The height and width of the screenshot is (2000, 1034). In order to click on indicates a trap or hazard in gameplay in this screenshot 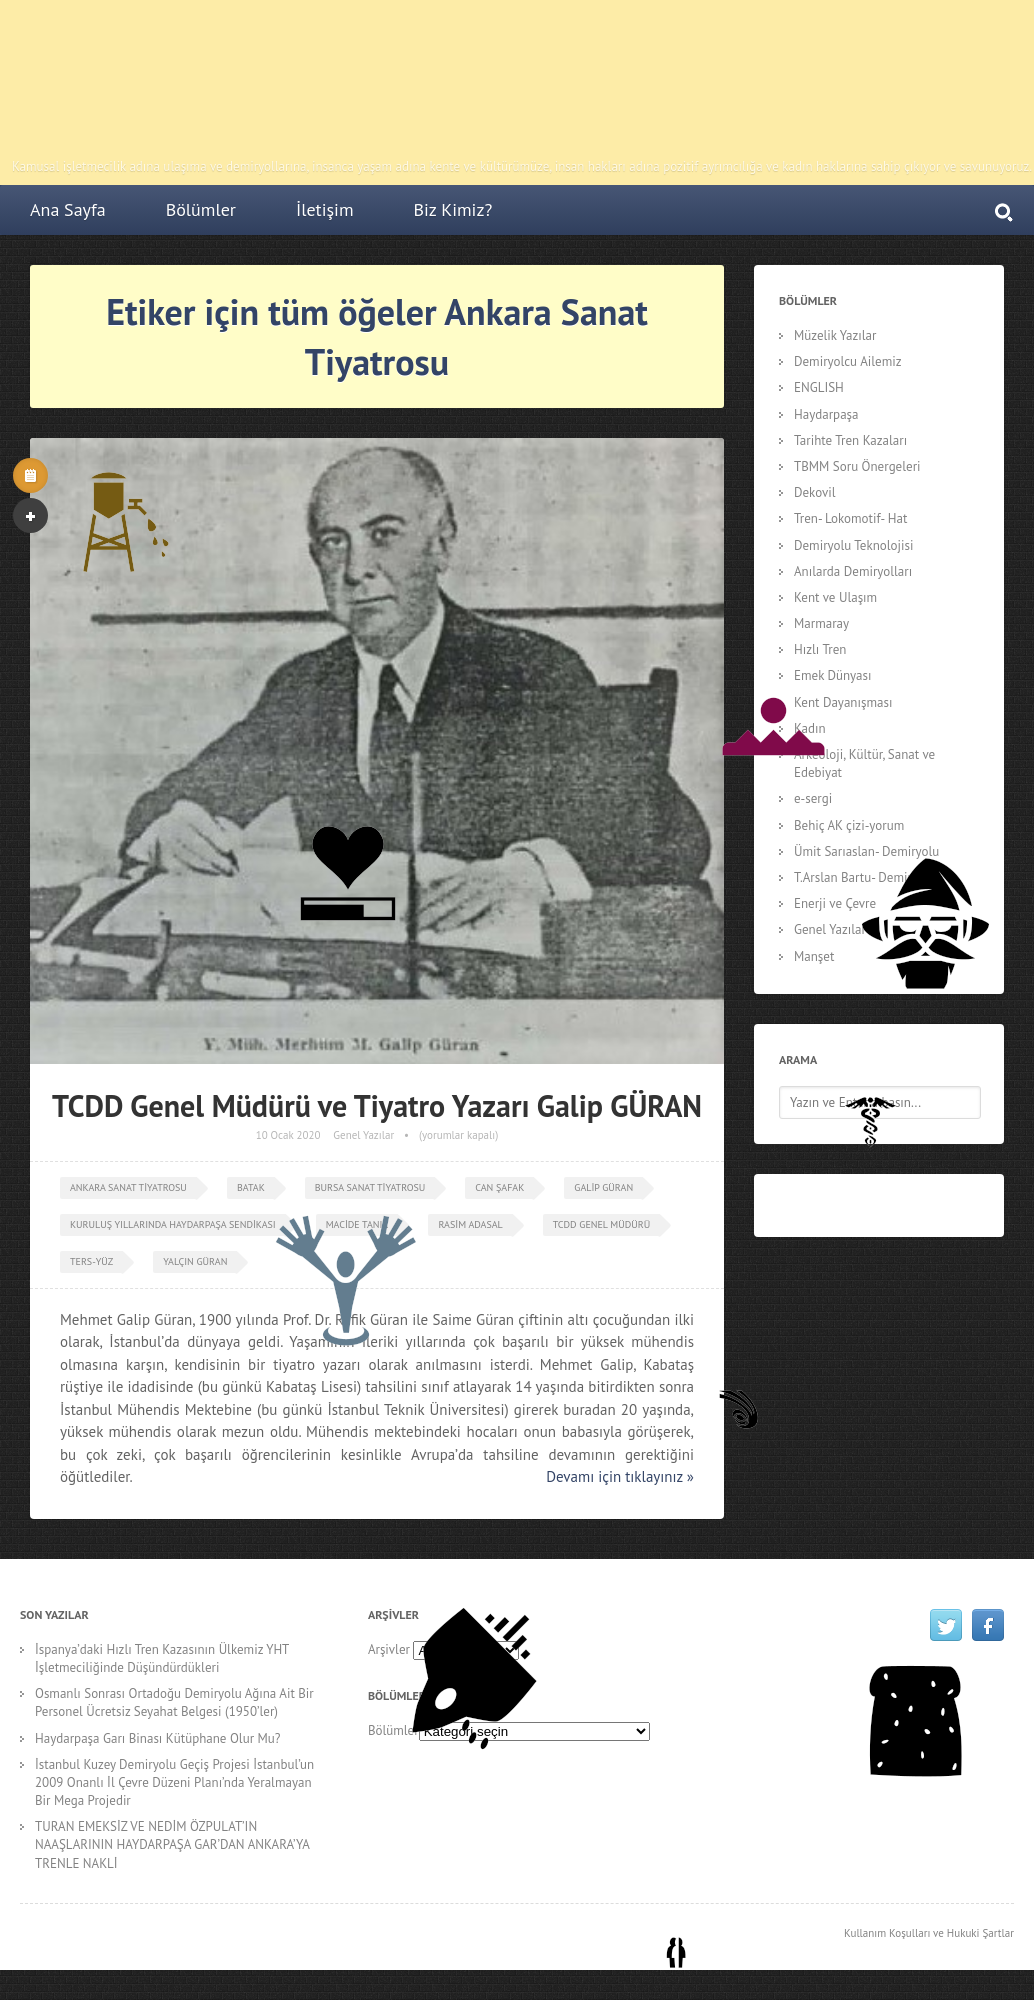, I will do `click(345, 1276)`.